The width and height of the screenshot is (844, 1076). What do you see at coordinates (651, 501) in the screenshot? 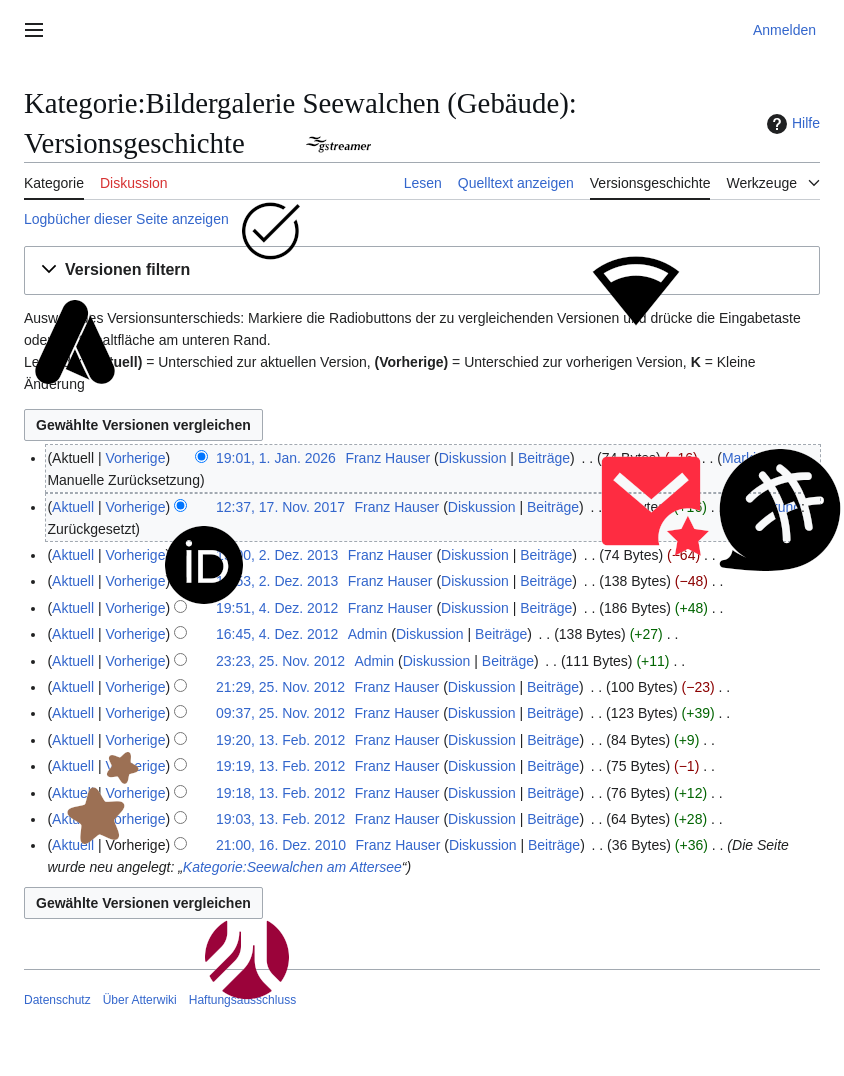
I see `view starred or important emails` at bounding box center [651, 501].